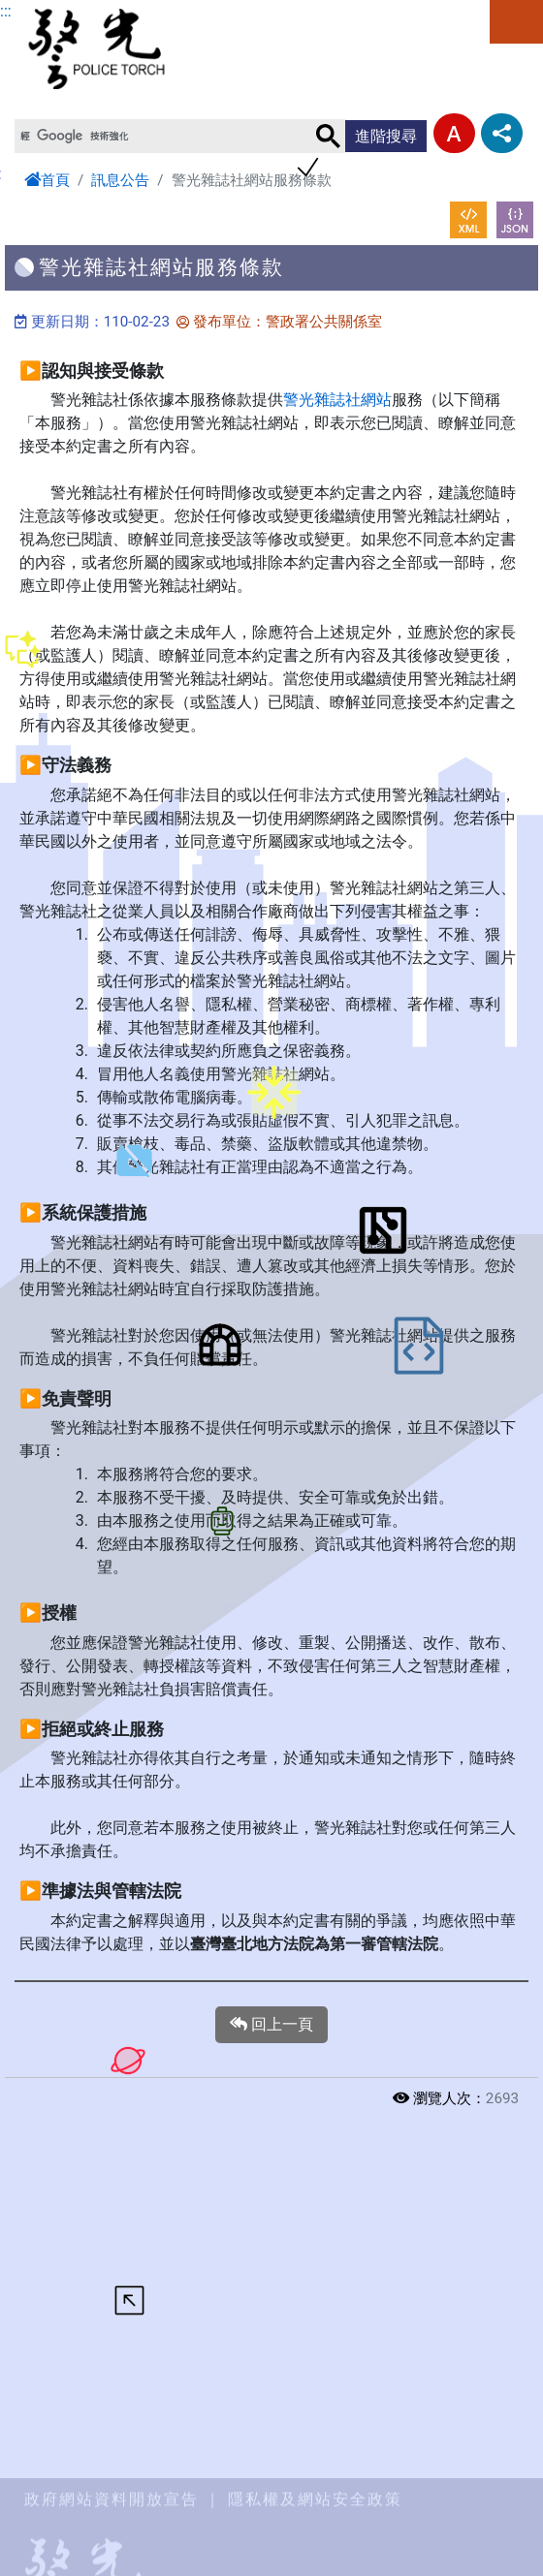 The width and height of the screenshot is (543, 2576). What do you see at coordinates (383, 1230) in the screenshot?
I see `access circuit or hardware settings` at bounding box center [383, 1230].